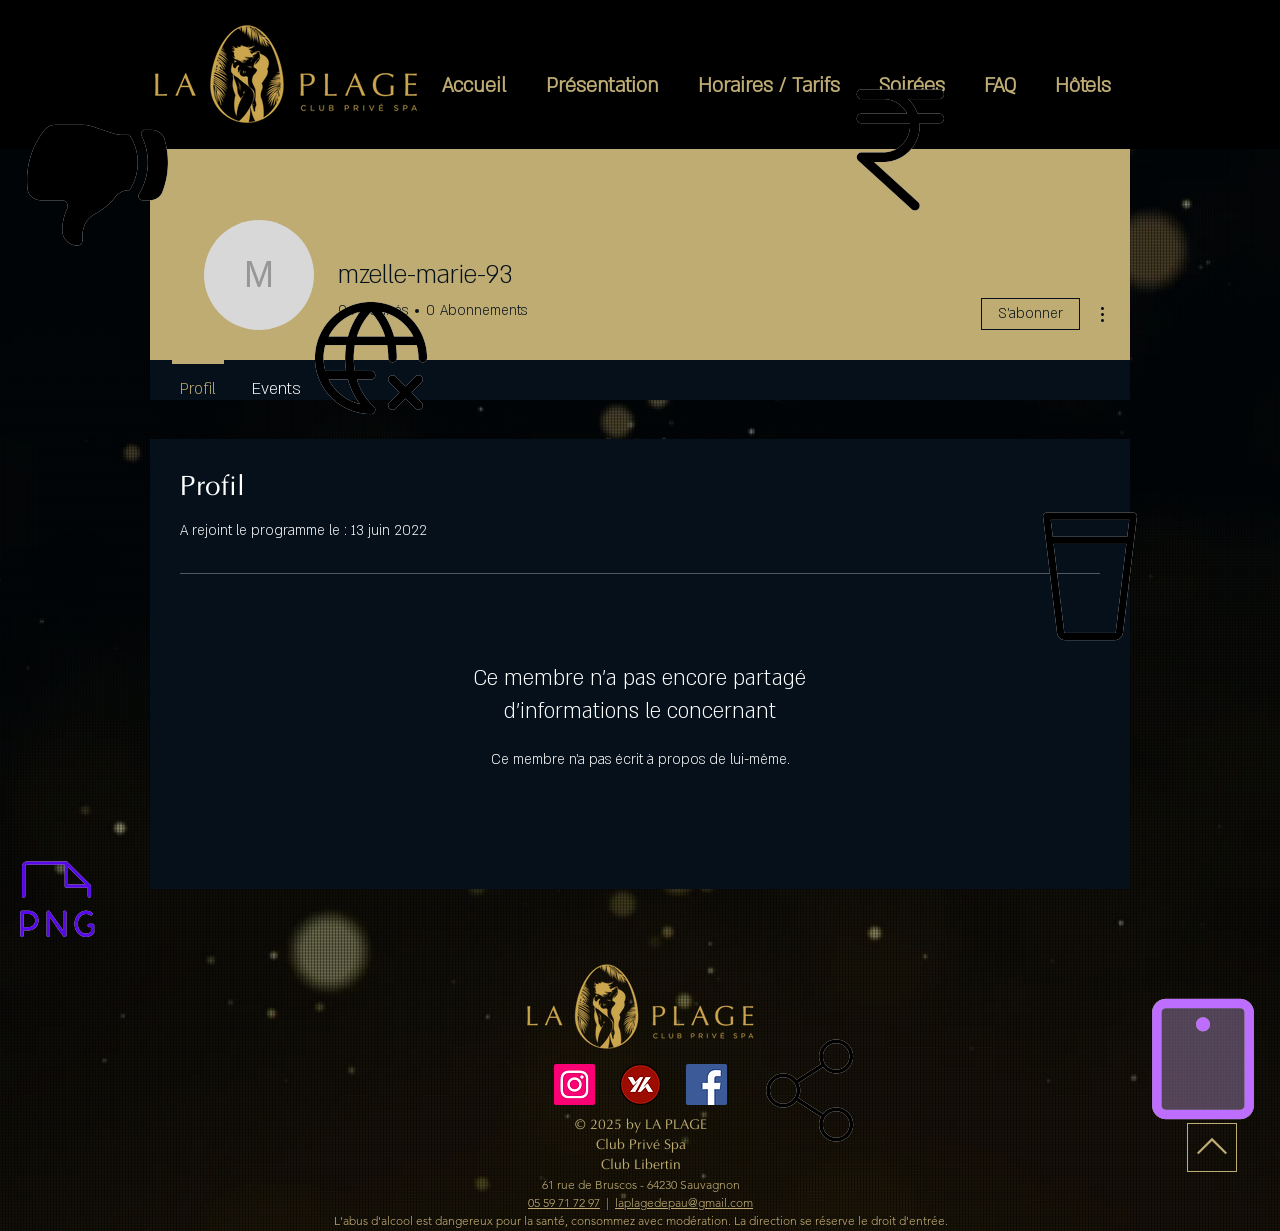  Describe the element at coordinates (97, 178) in the screenshot. I see `dislike or downvote content` at that location.